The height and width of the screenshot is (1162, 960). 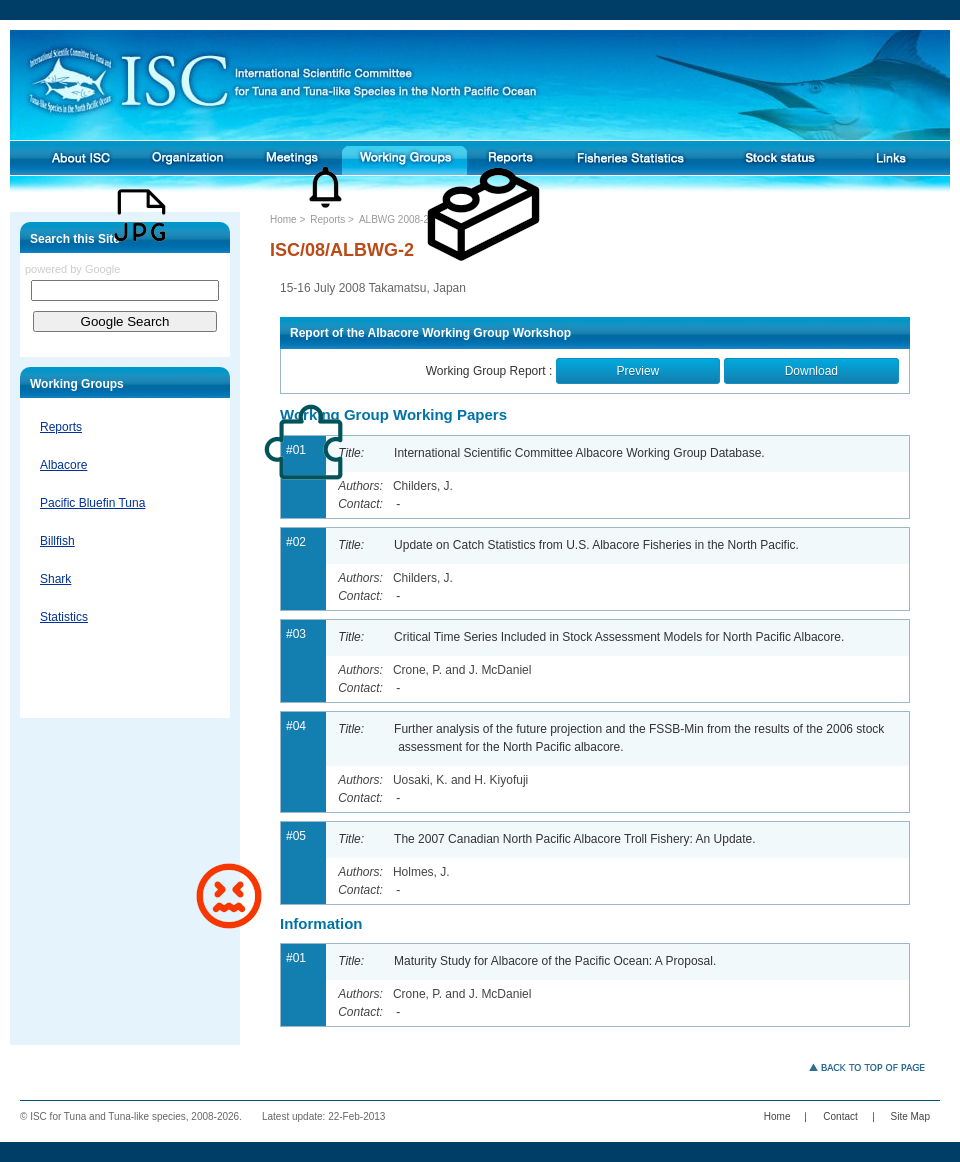 What do you see at coordinates (141, 217) in the screenshot?
I see `view or open a JPG image file` at bounding box center [141, 217].